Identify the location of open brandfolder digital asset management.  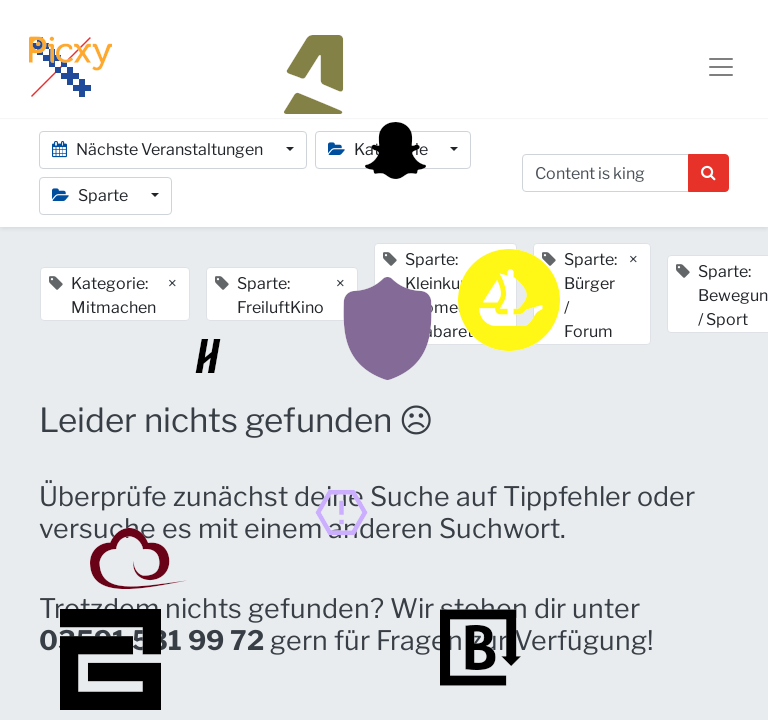
(480, 647).